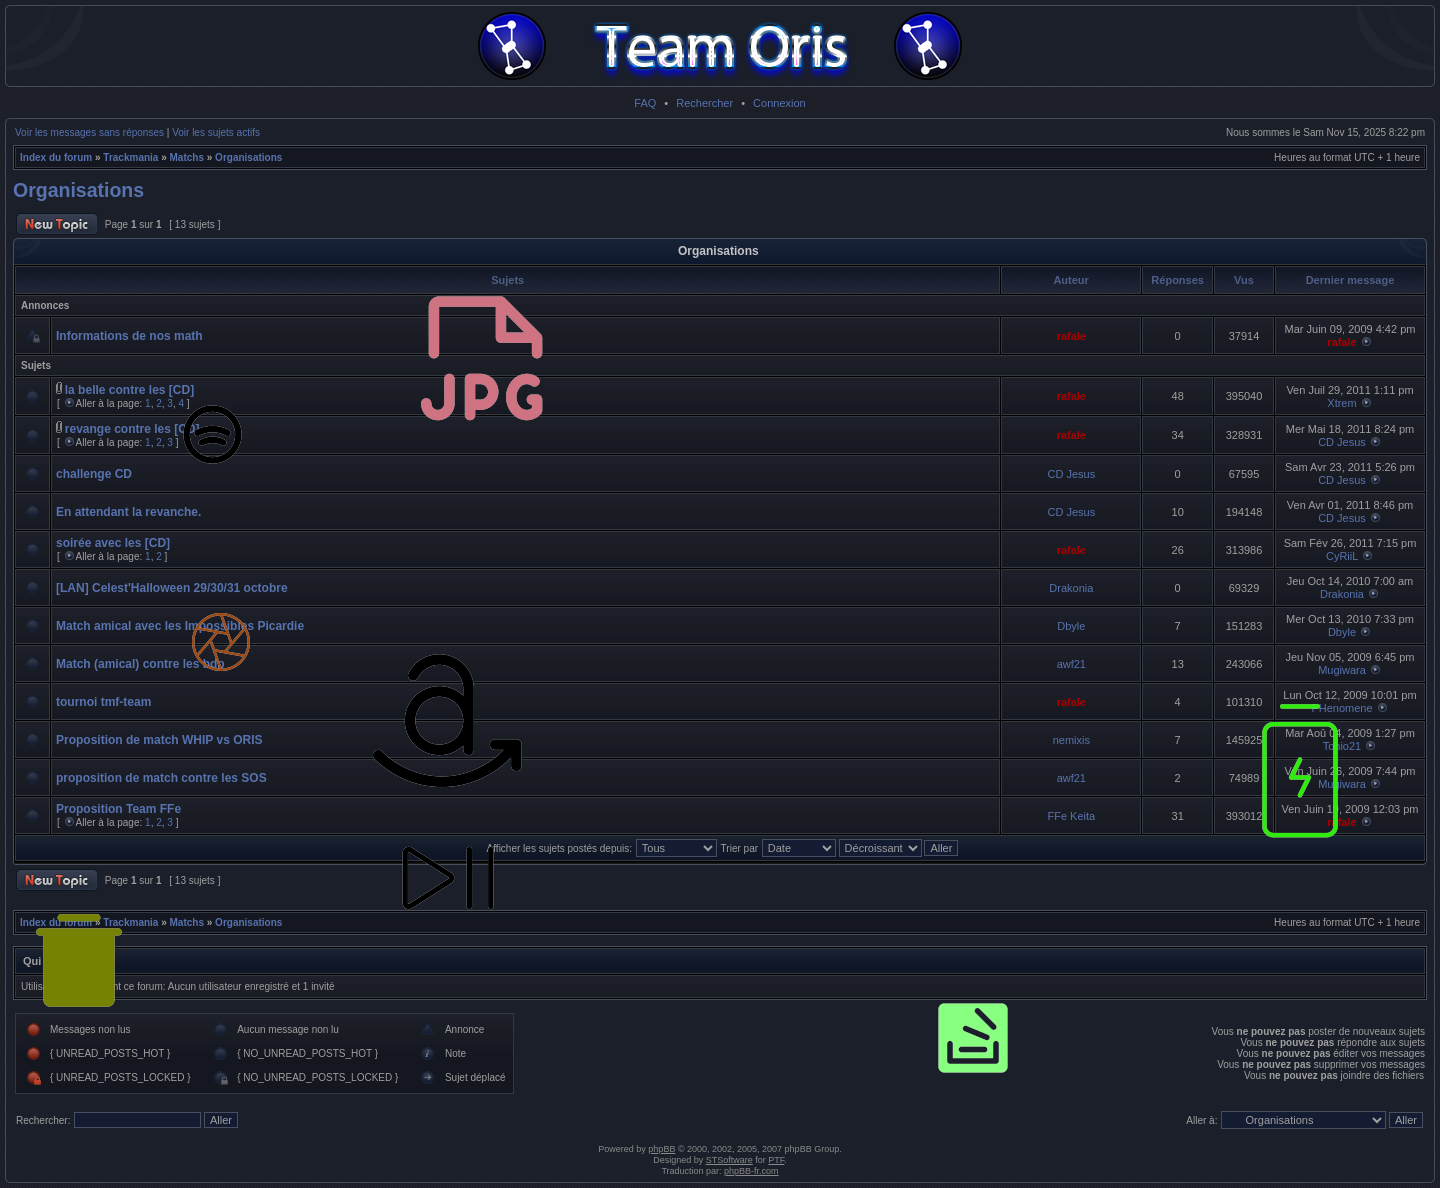  Describe the element at coordinates (485, 363) in the screenshot. I see `view or open a JPG image file` at that location.